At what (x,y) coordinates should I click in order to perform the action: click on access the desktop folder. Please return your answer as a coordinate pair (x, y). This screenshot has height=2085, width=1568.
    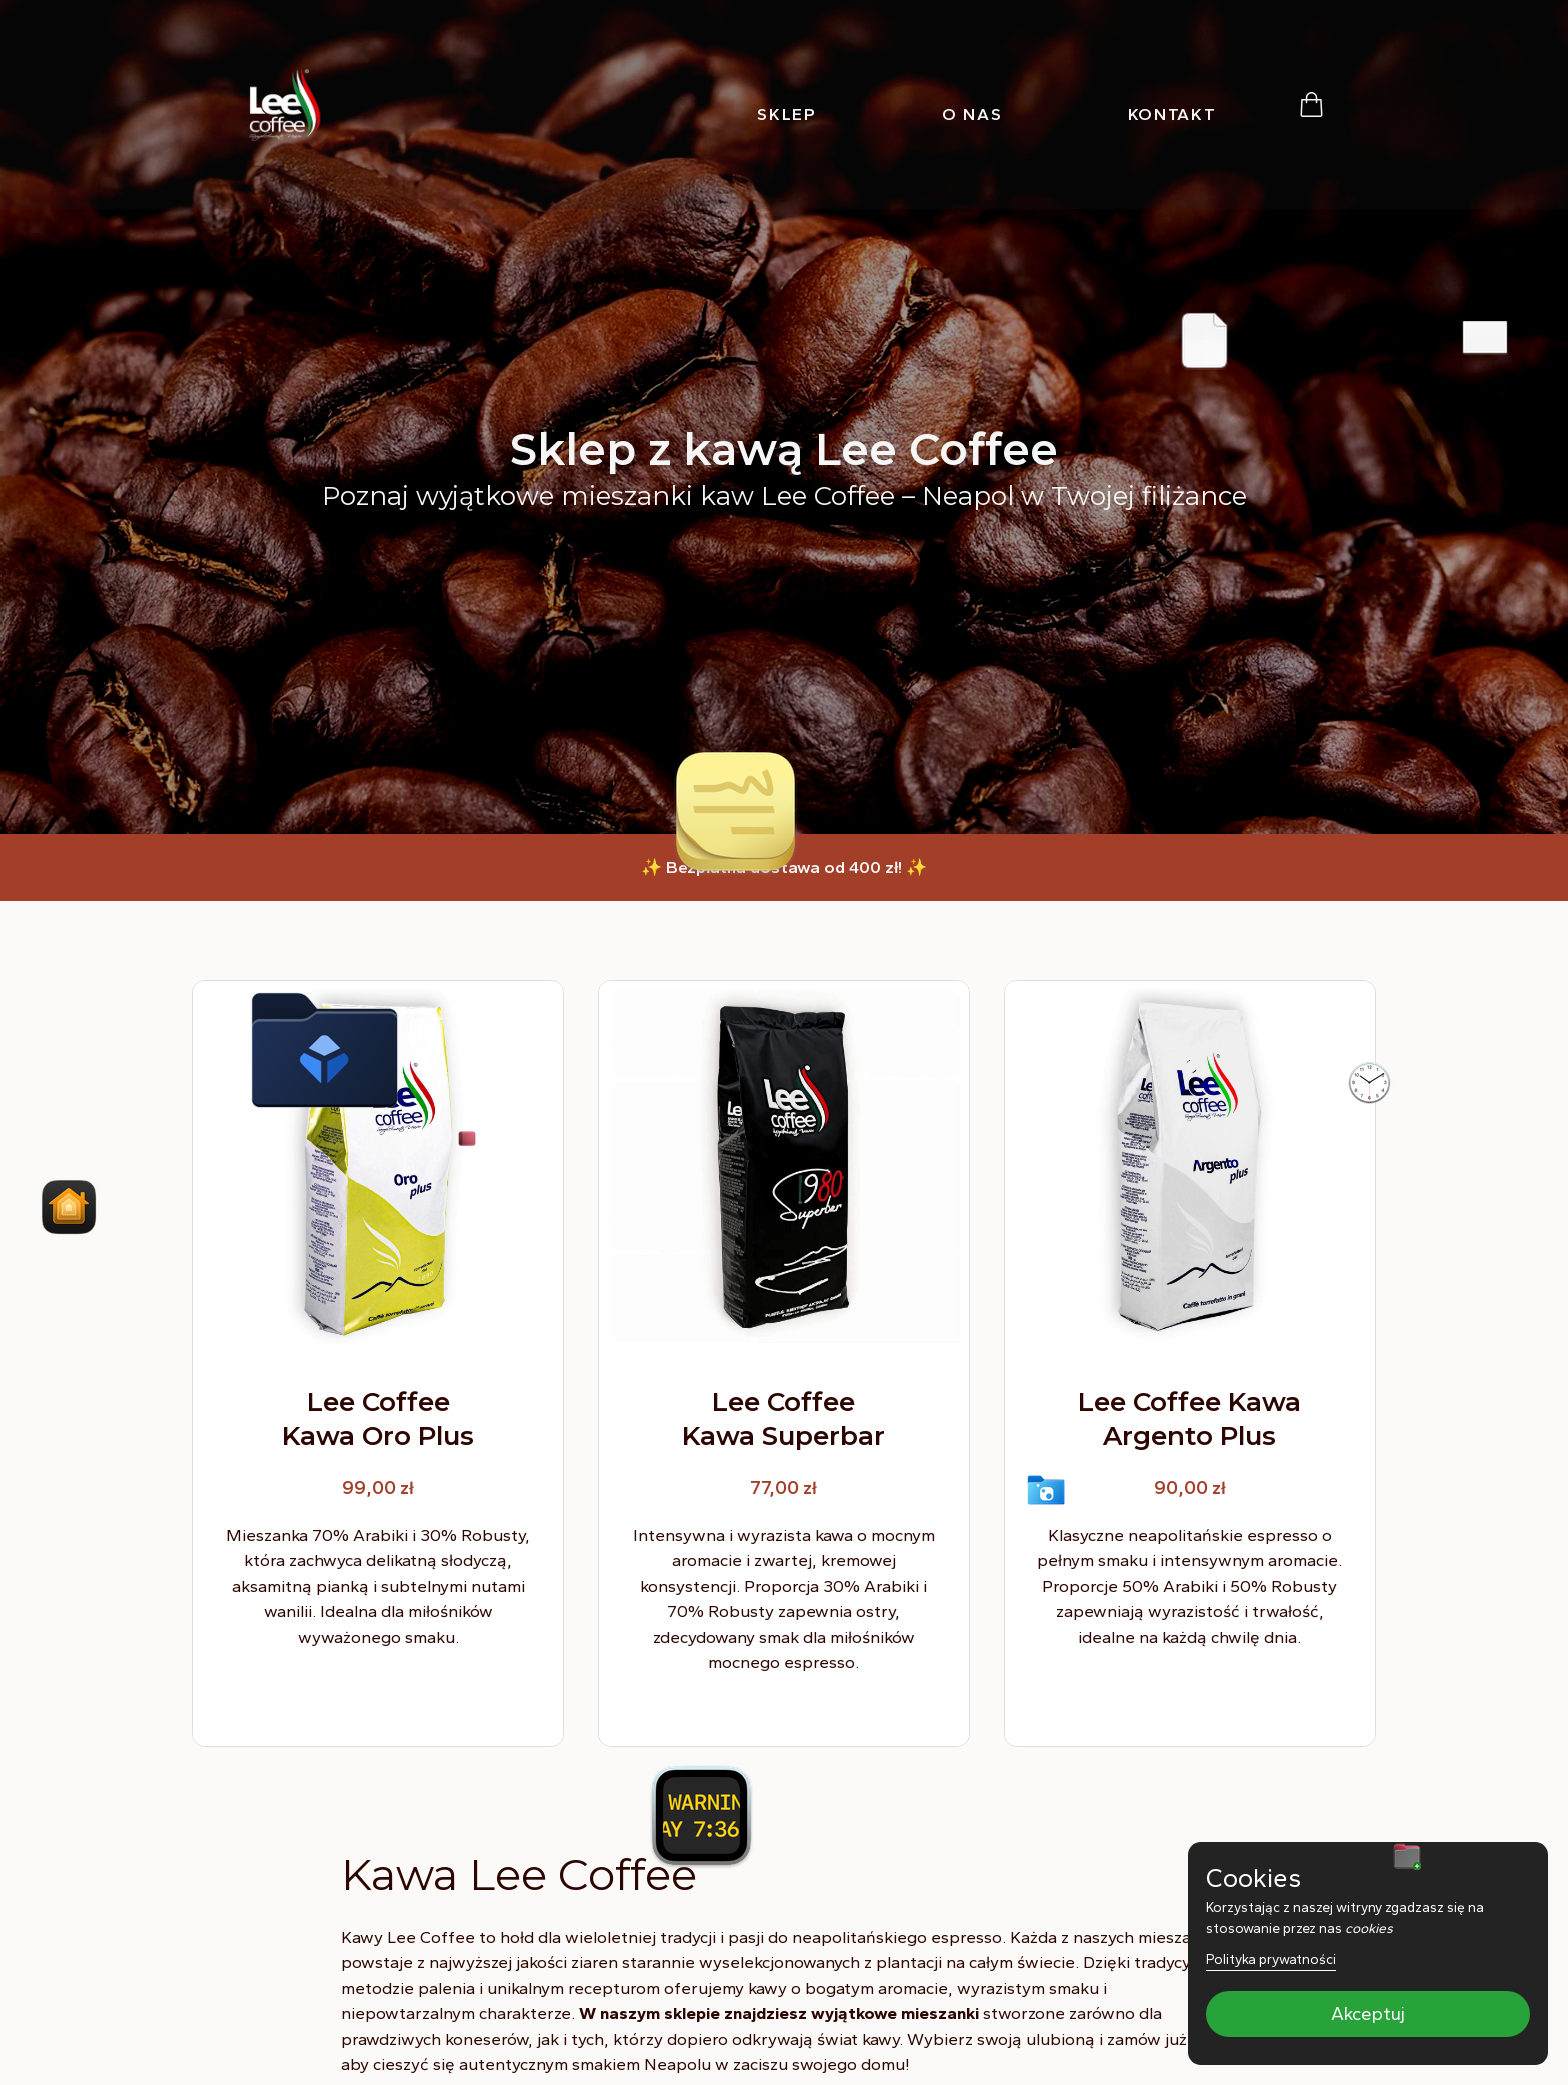
    Looking at the image, I should click on (467, 1138).